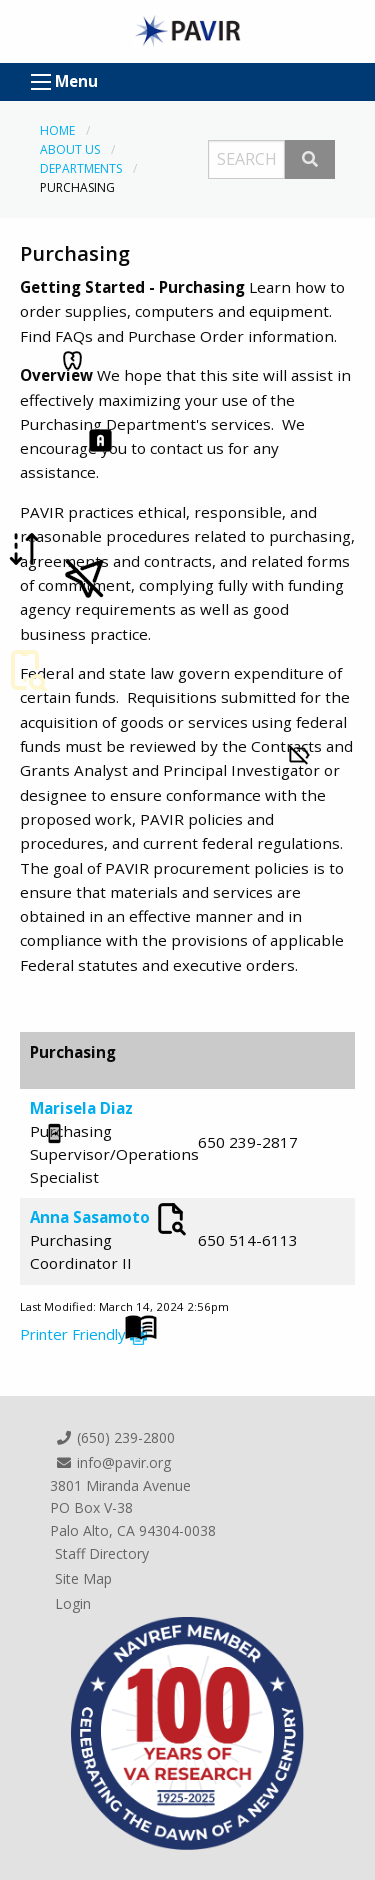  Describe the element at coordinates (100, 440) in the screenshot. I see `select text formatting option A` at that location.